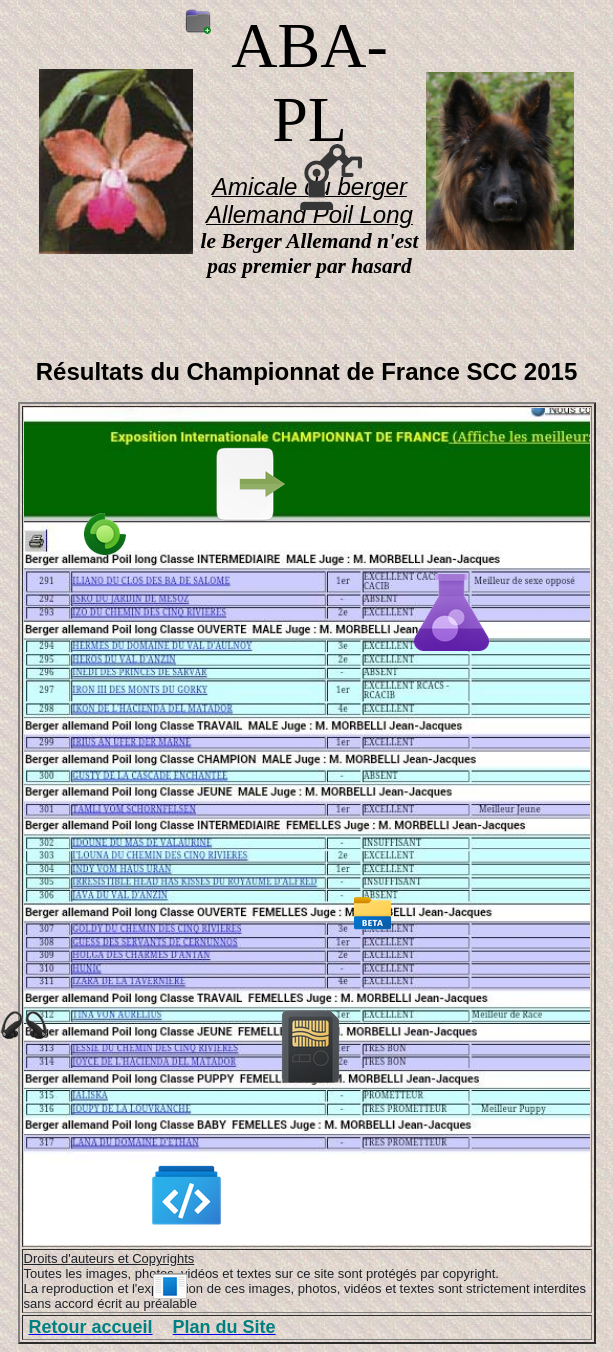 The height and width of the screenshot is (1352, 613). Describe the element at coordinates (105, 534) in the screenshot. I see `open insights app` at that location.